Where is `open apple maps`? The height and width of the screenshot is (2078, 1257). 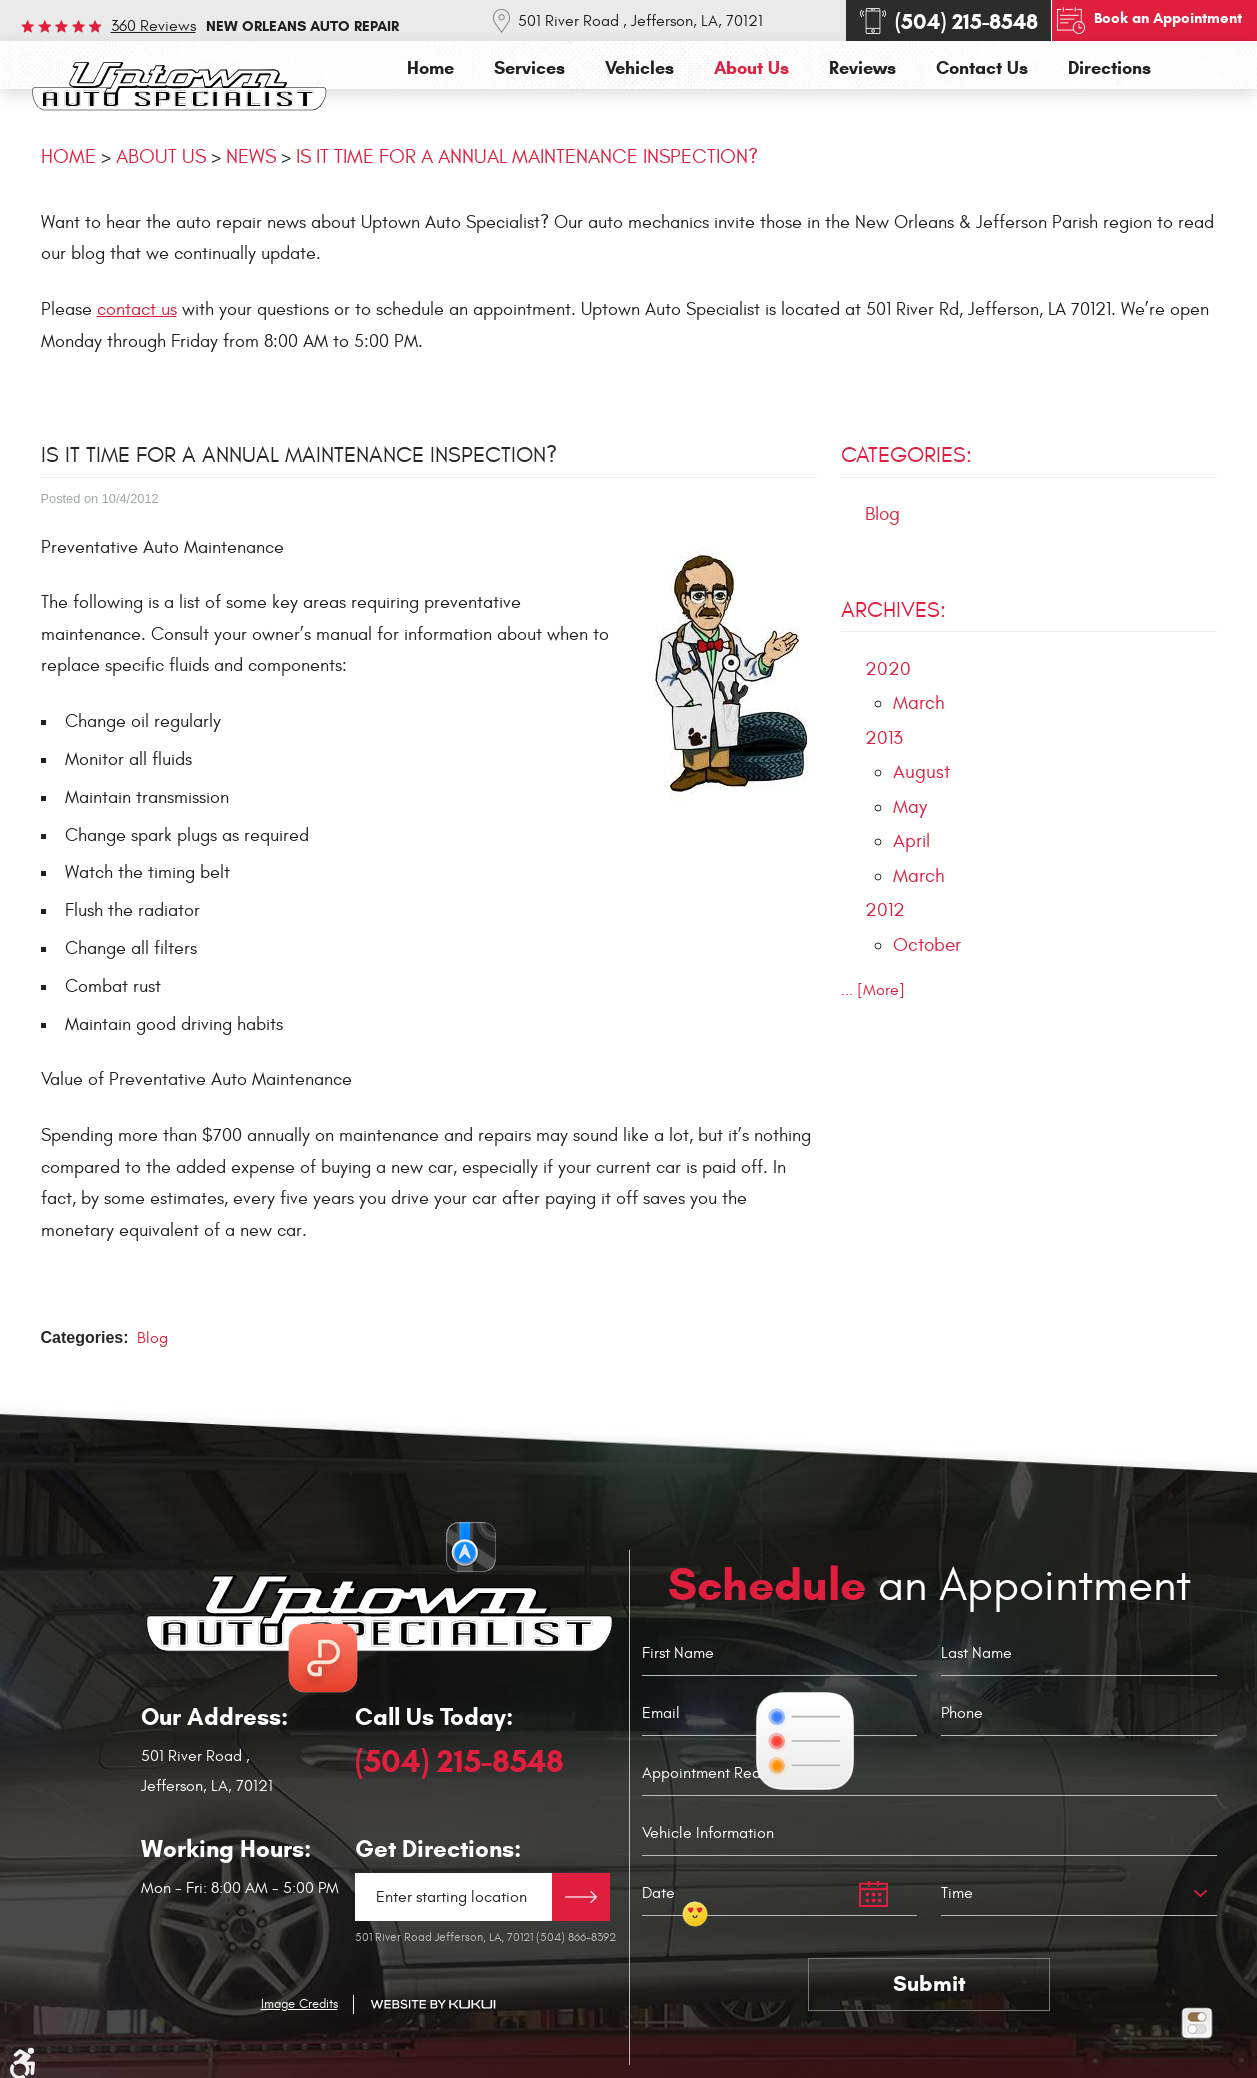 open apple maps is located at coordinates (471, 1547).